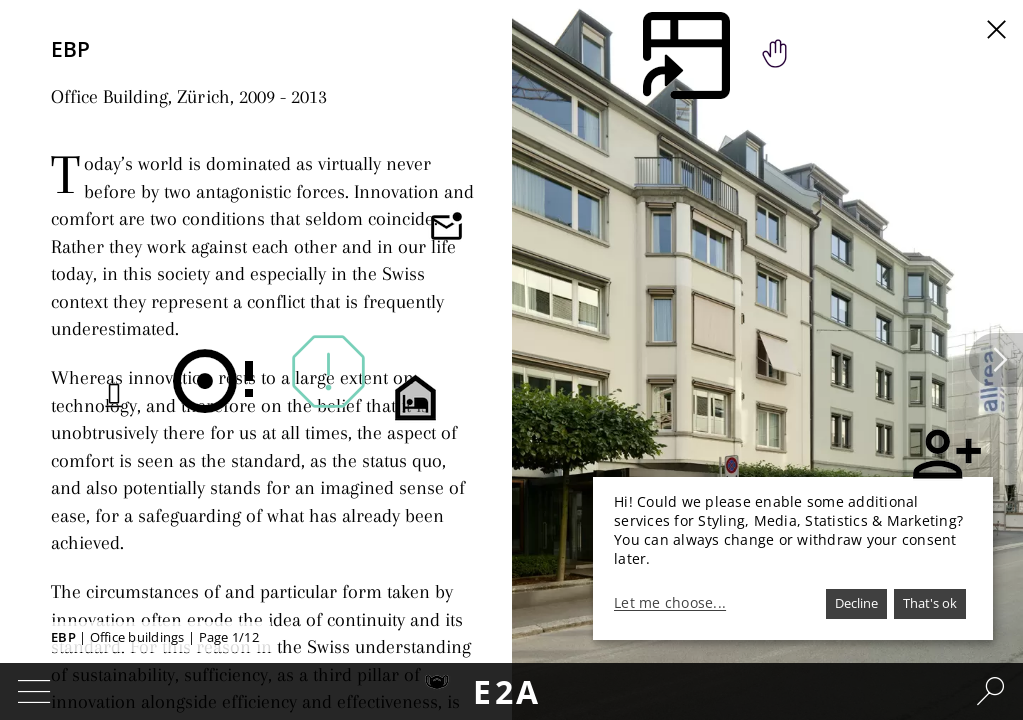 The width and height of the screenshot is (1023, 720). Describe the element at coordinates (328, 371) in the screenshot. I see `indicates a warning or critical alert` at that location.